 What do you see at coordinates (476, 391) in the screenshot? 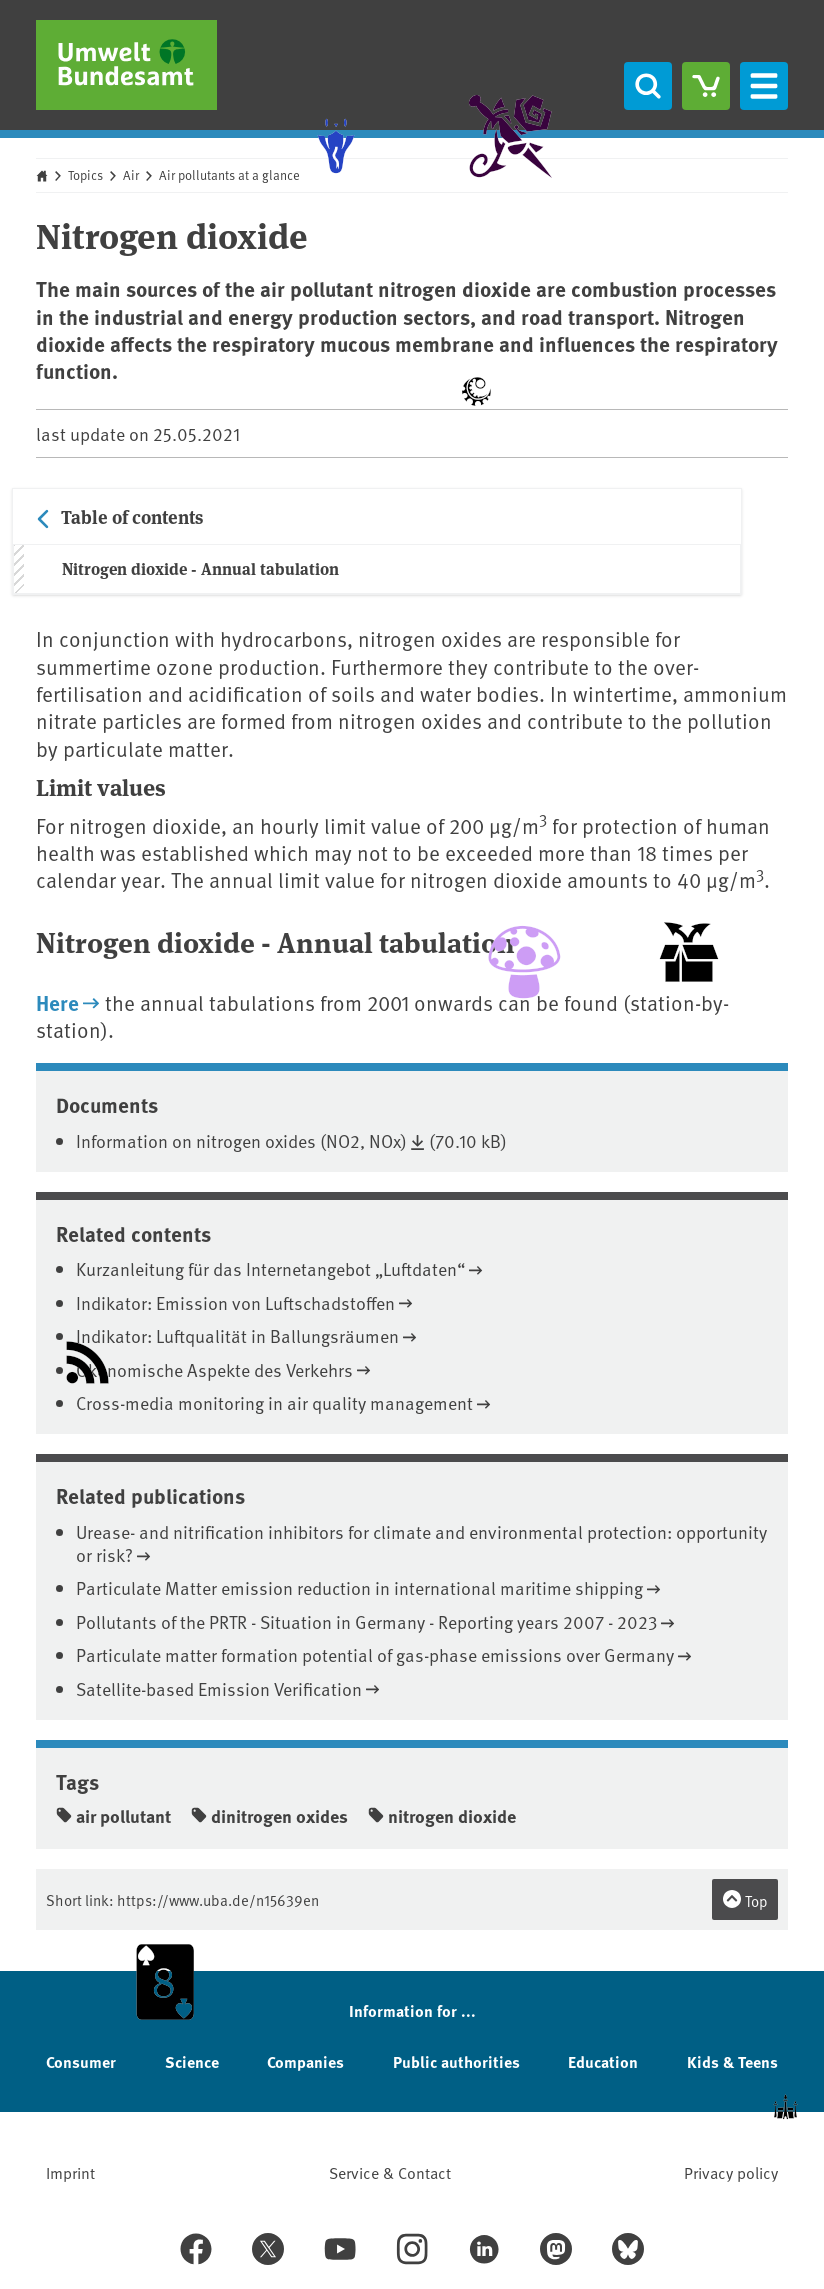
I see `select crescent blade weapon in game inventory` at bounding box center [476, 391].